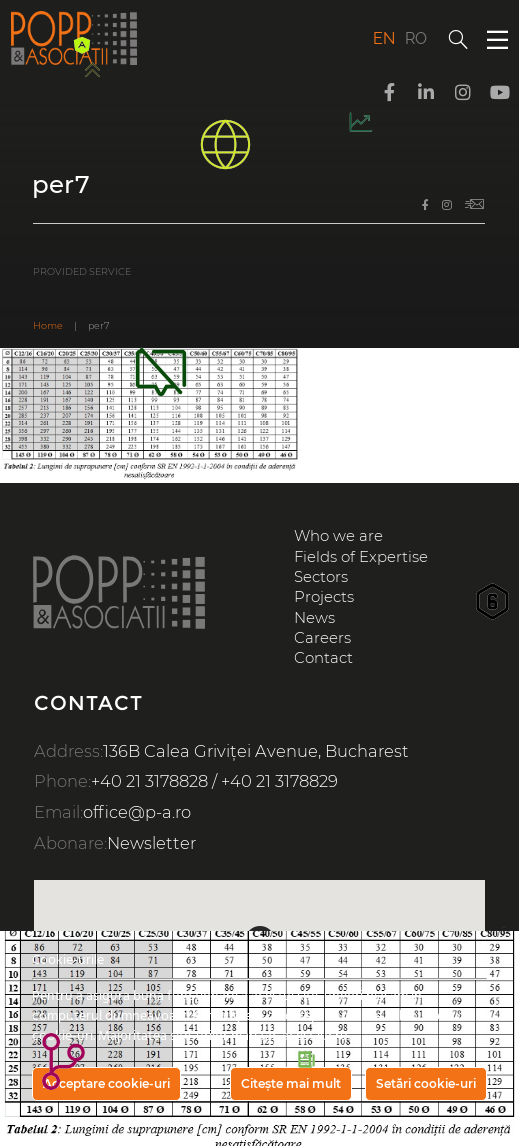  I want to click on view analytics or performance trends, so click(361, 122).